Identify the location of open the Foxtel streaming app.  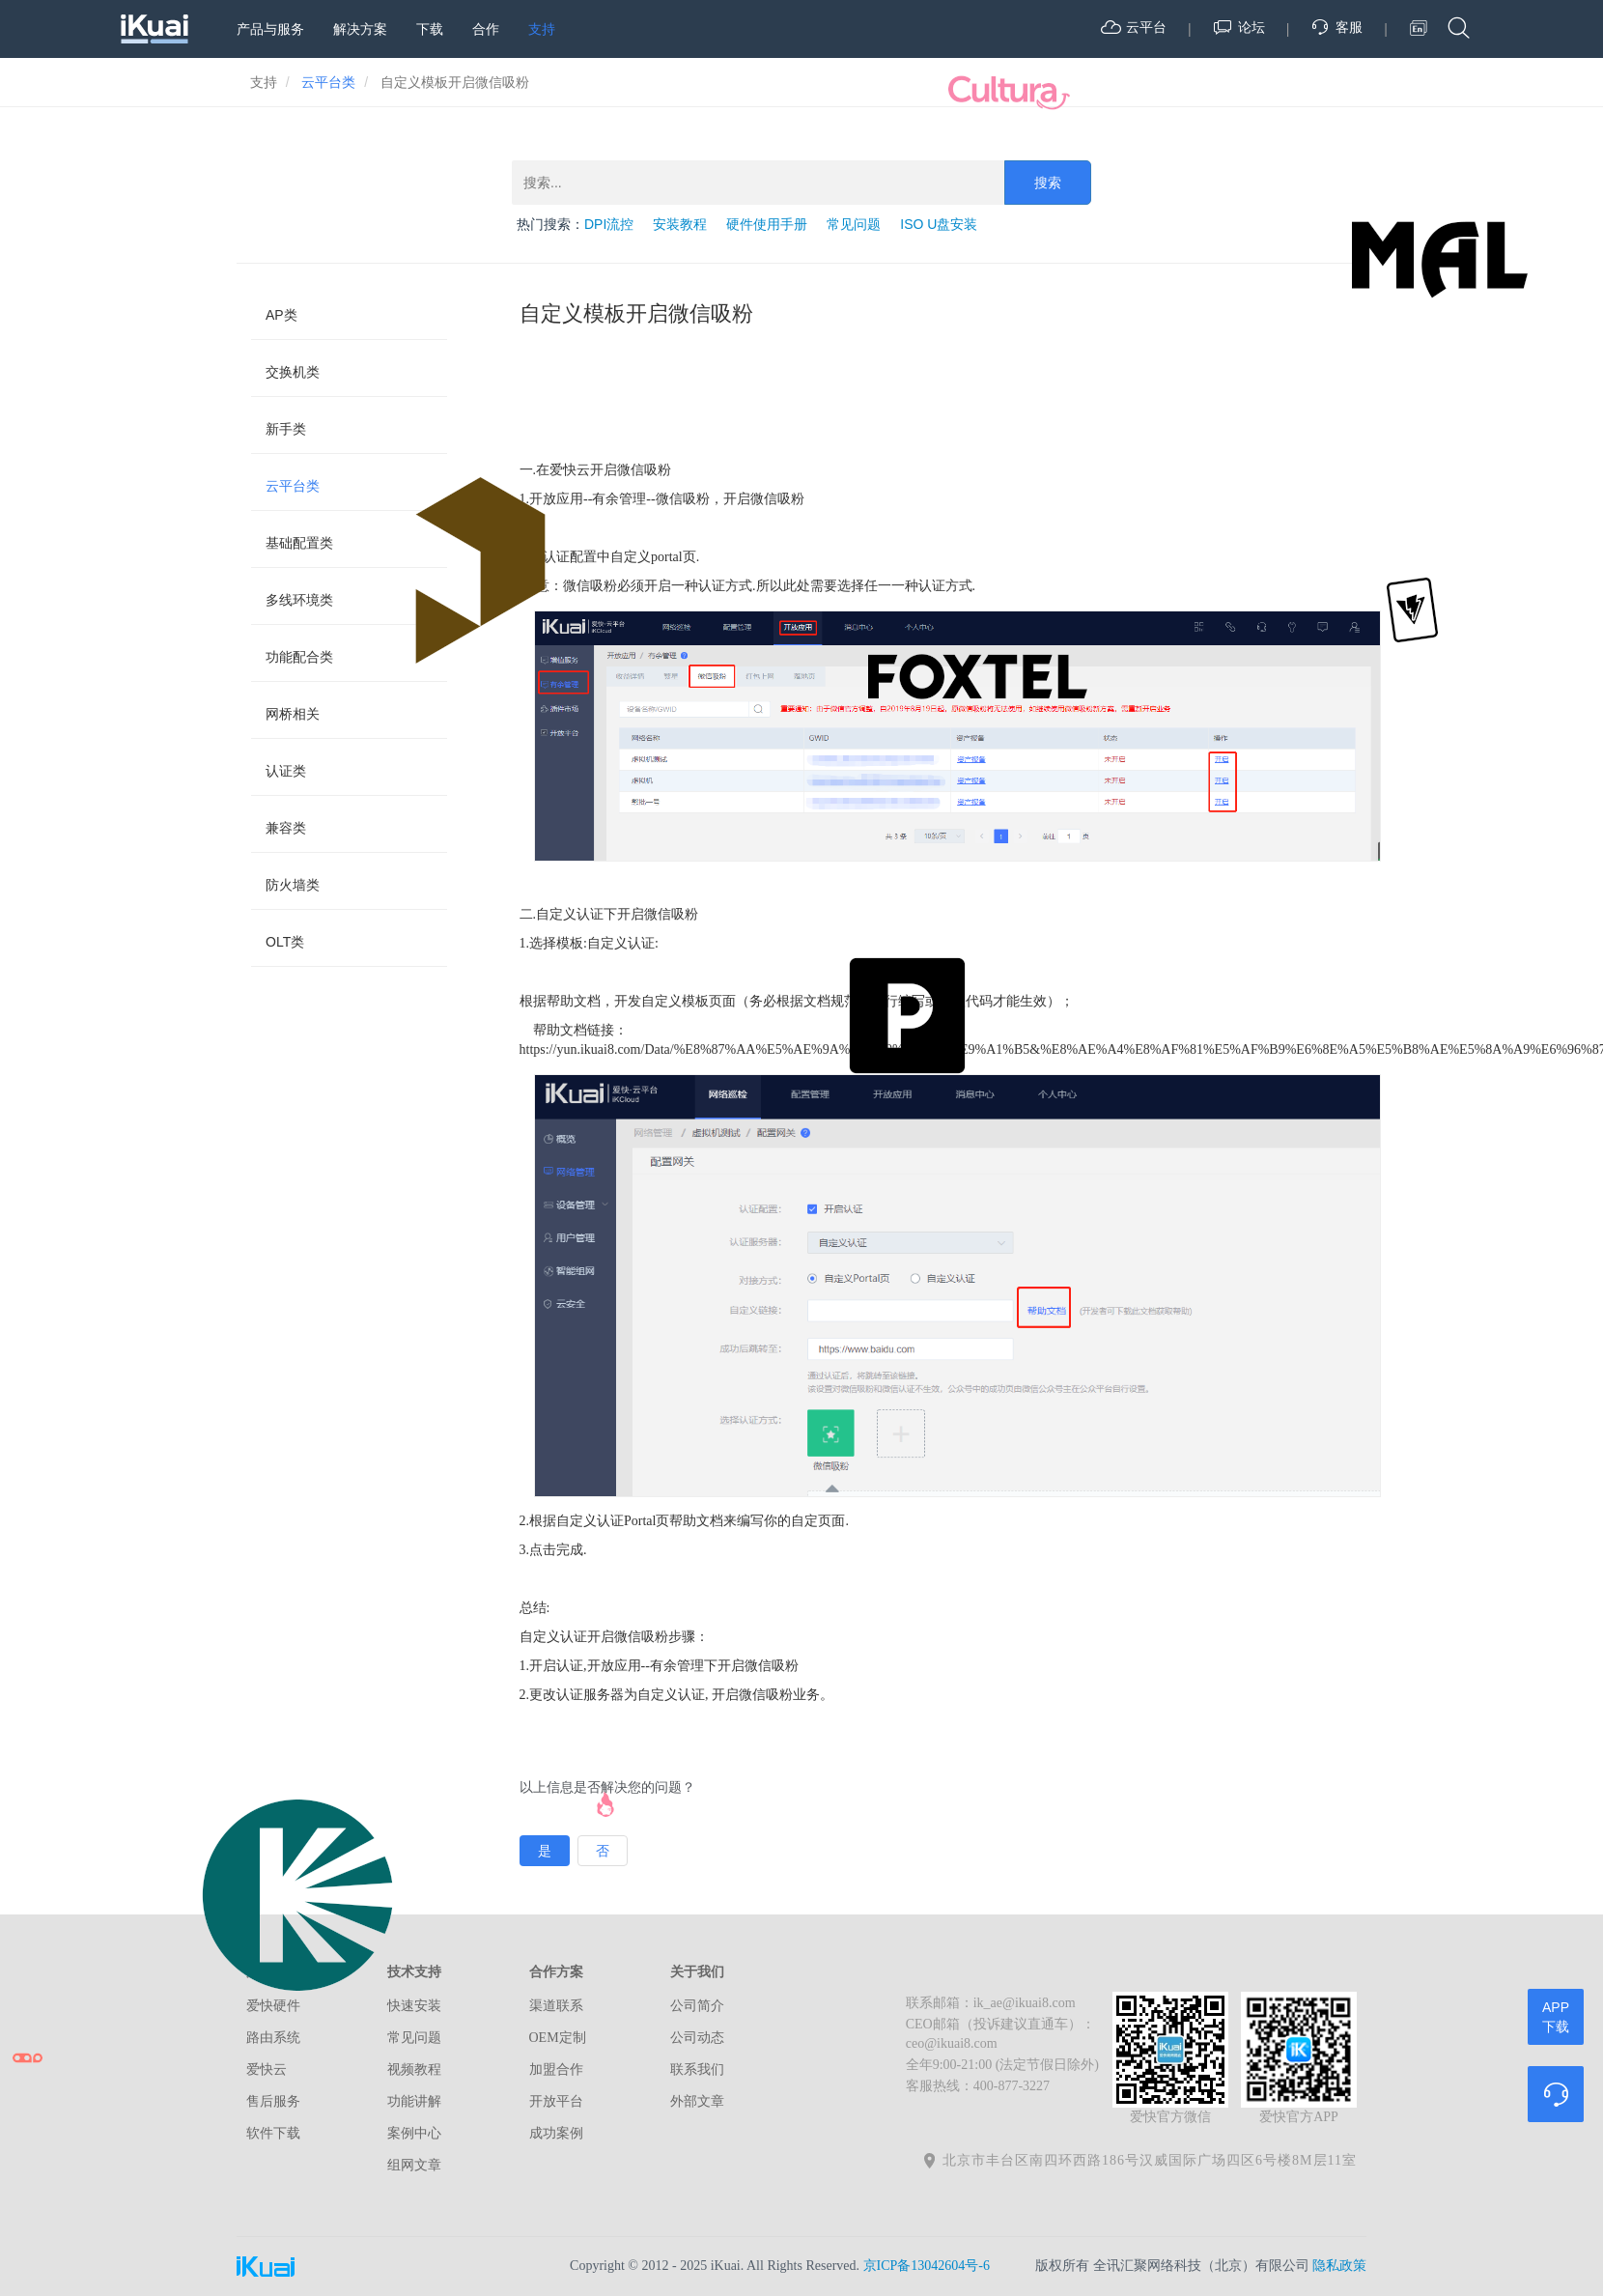
(977, 676).